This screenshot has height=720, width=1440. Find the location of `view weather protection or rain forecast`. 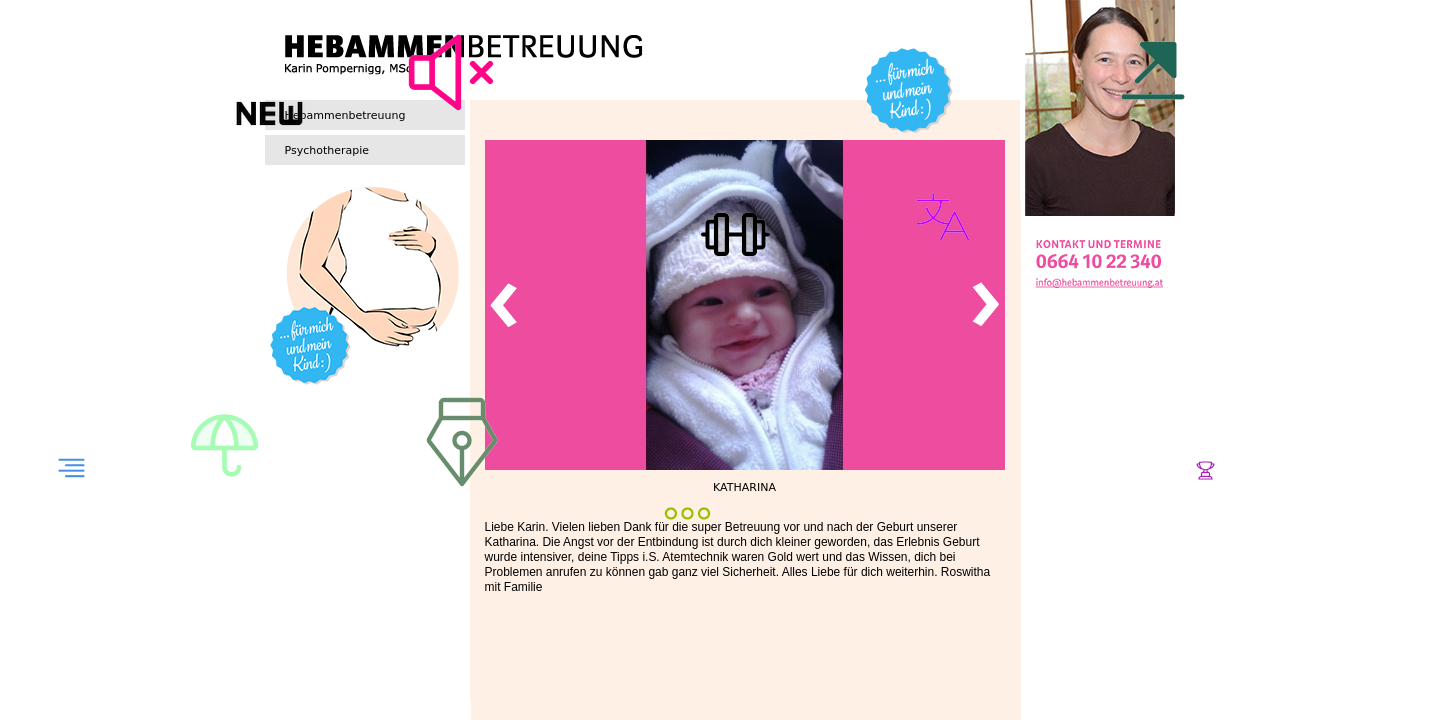

view weather protection or rain forecast is located at coordinates (224, 445).